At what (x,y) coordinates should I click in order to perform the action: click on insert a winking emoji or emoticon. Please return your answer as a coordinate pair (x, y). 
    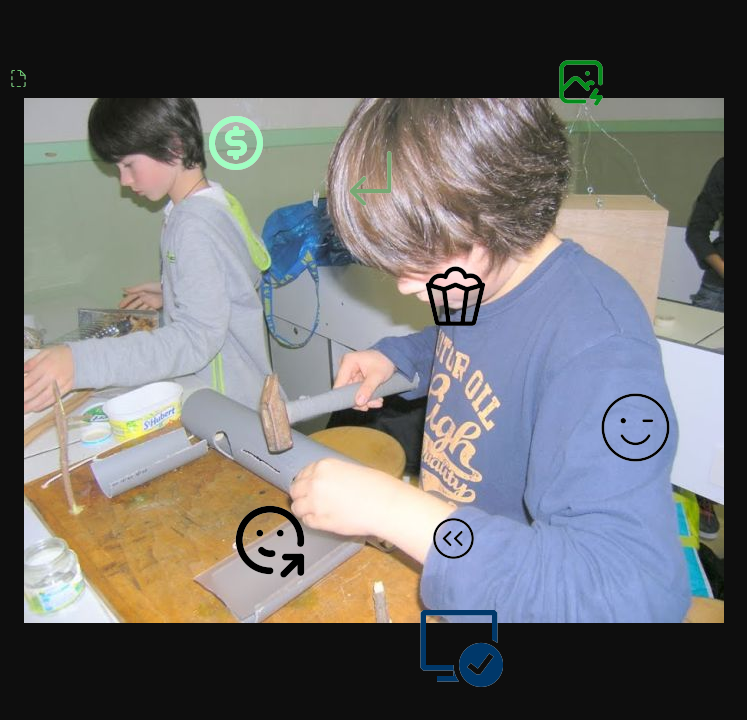
    Looking at the image, I should click on (635, 427).